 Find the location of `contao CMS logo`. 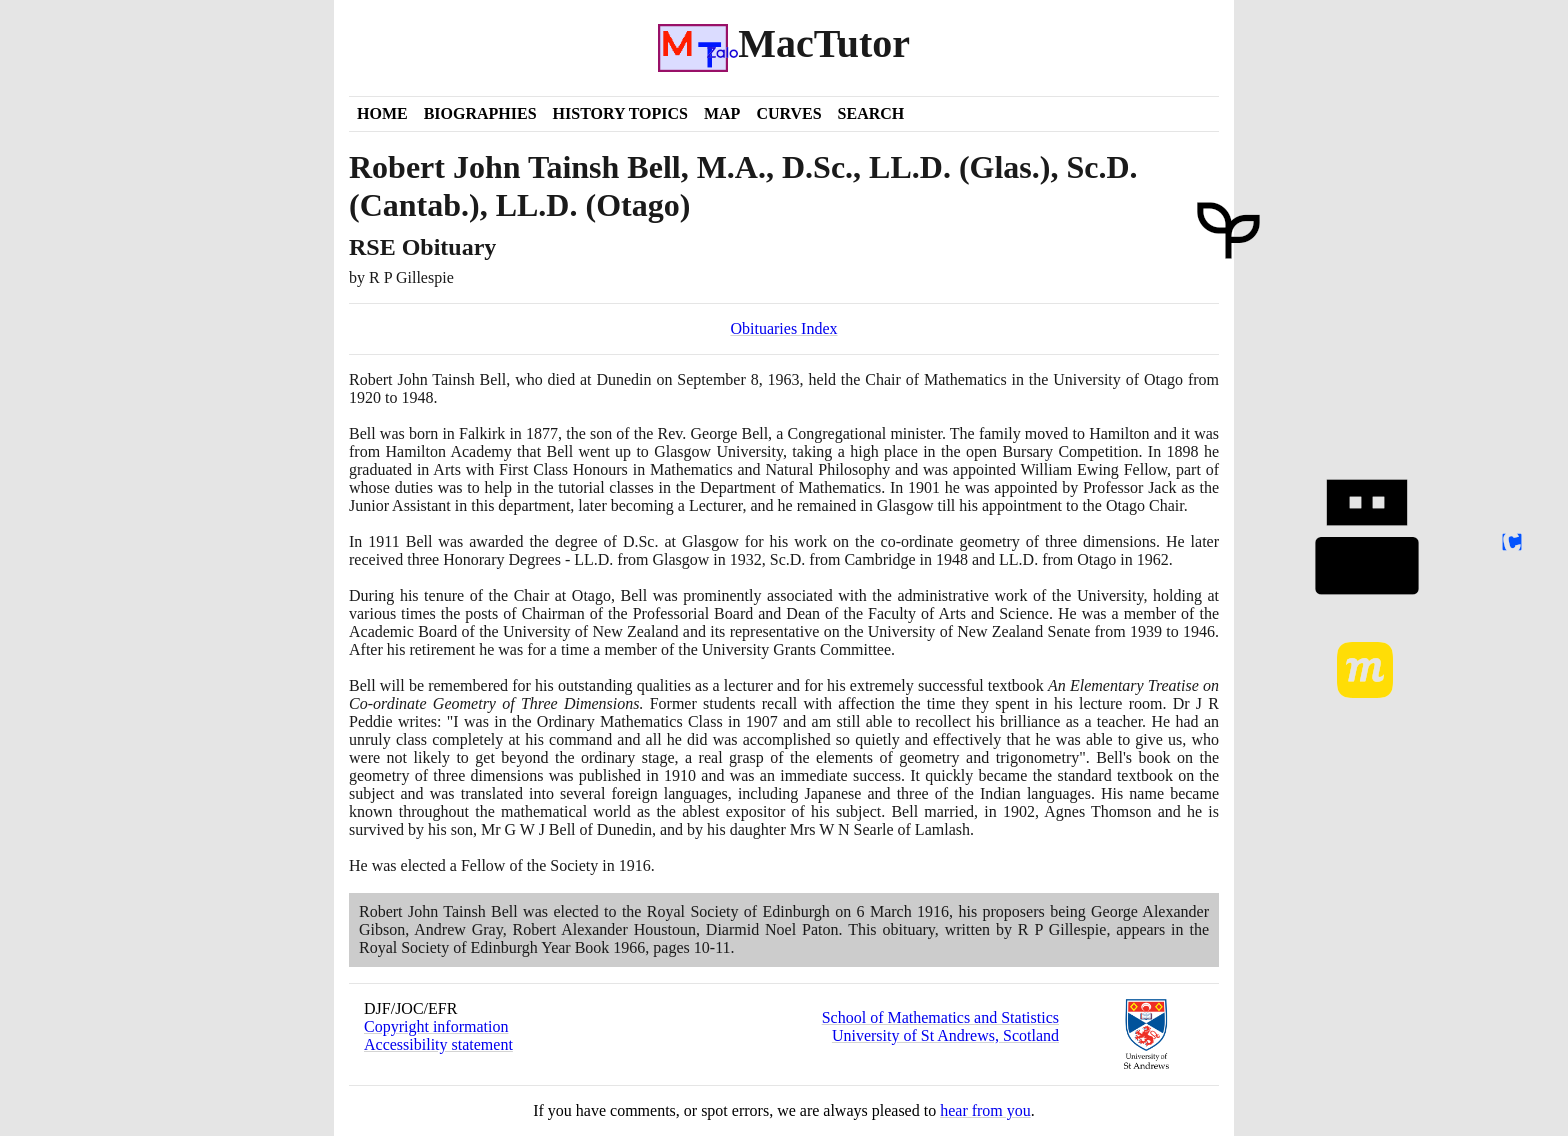

contao CMS logo is located at coordinates (1512, 542).